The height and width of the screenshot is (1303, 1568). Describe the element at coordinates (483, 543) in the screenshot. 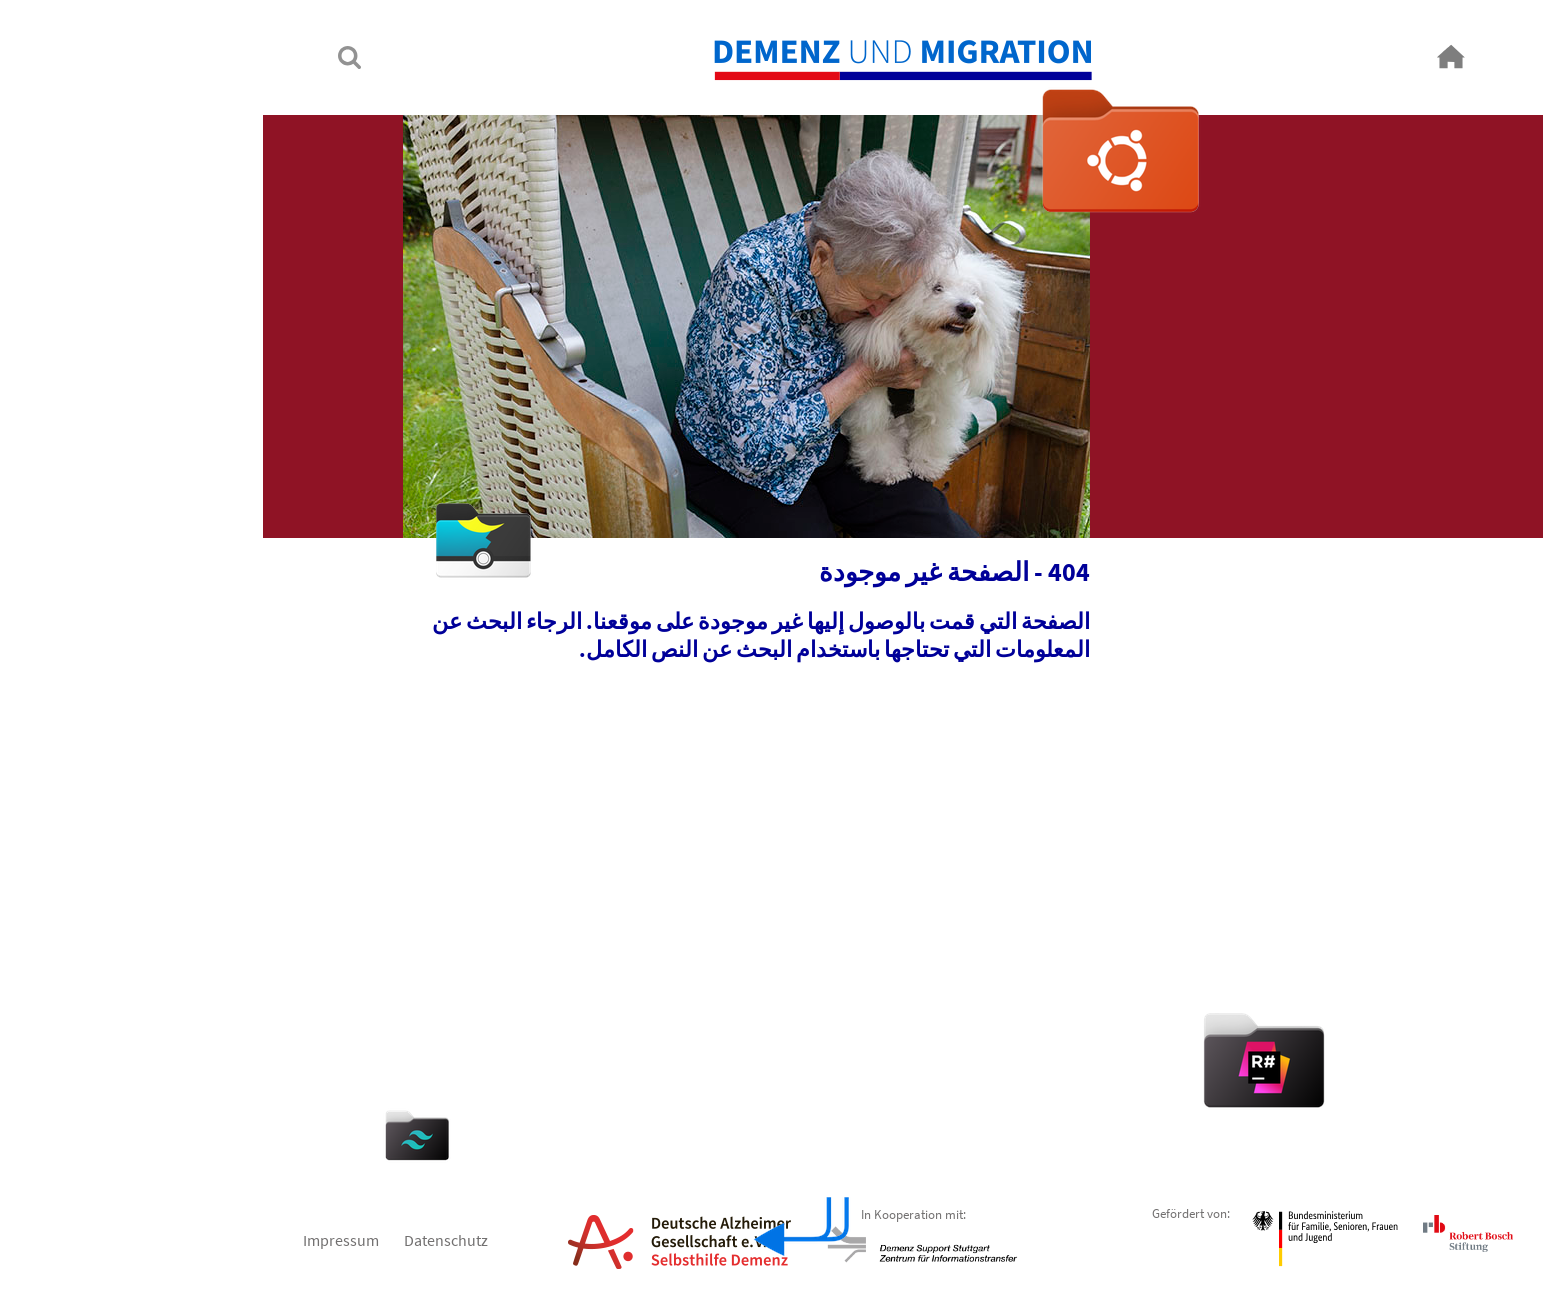

I see `open pokémon moon ball collection folder` at that location.